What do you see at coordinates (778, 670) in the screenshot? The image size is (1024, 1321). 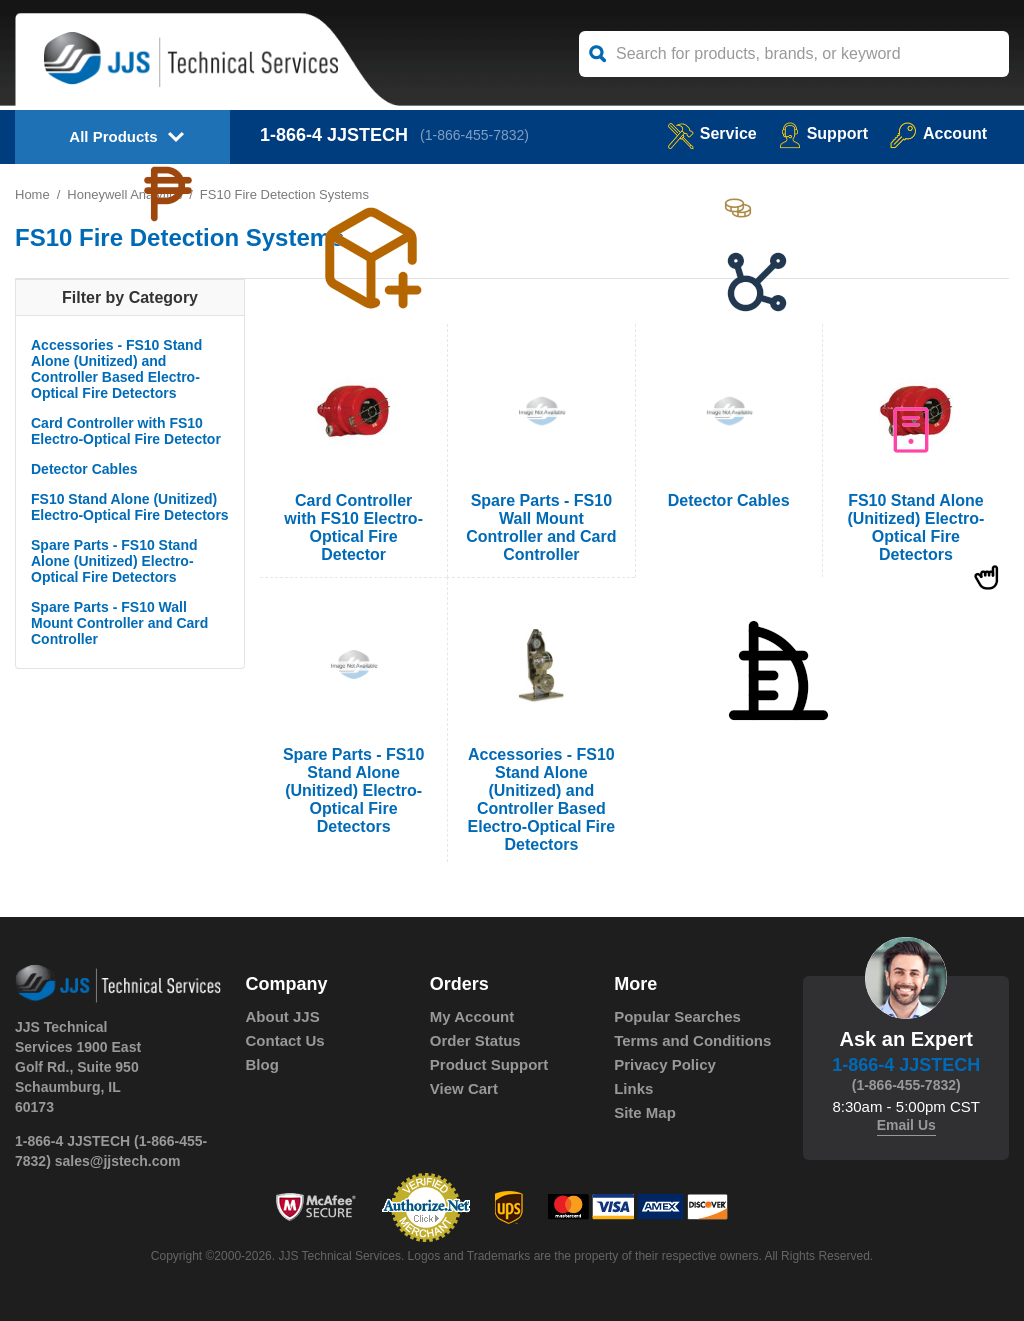 I see `view landmark or tourist attraction` at bounding box center [778, 670].